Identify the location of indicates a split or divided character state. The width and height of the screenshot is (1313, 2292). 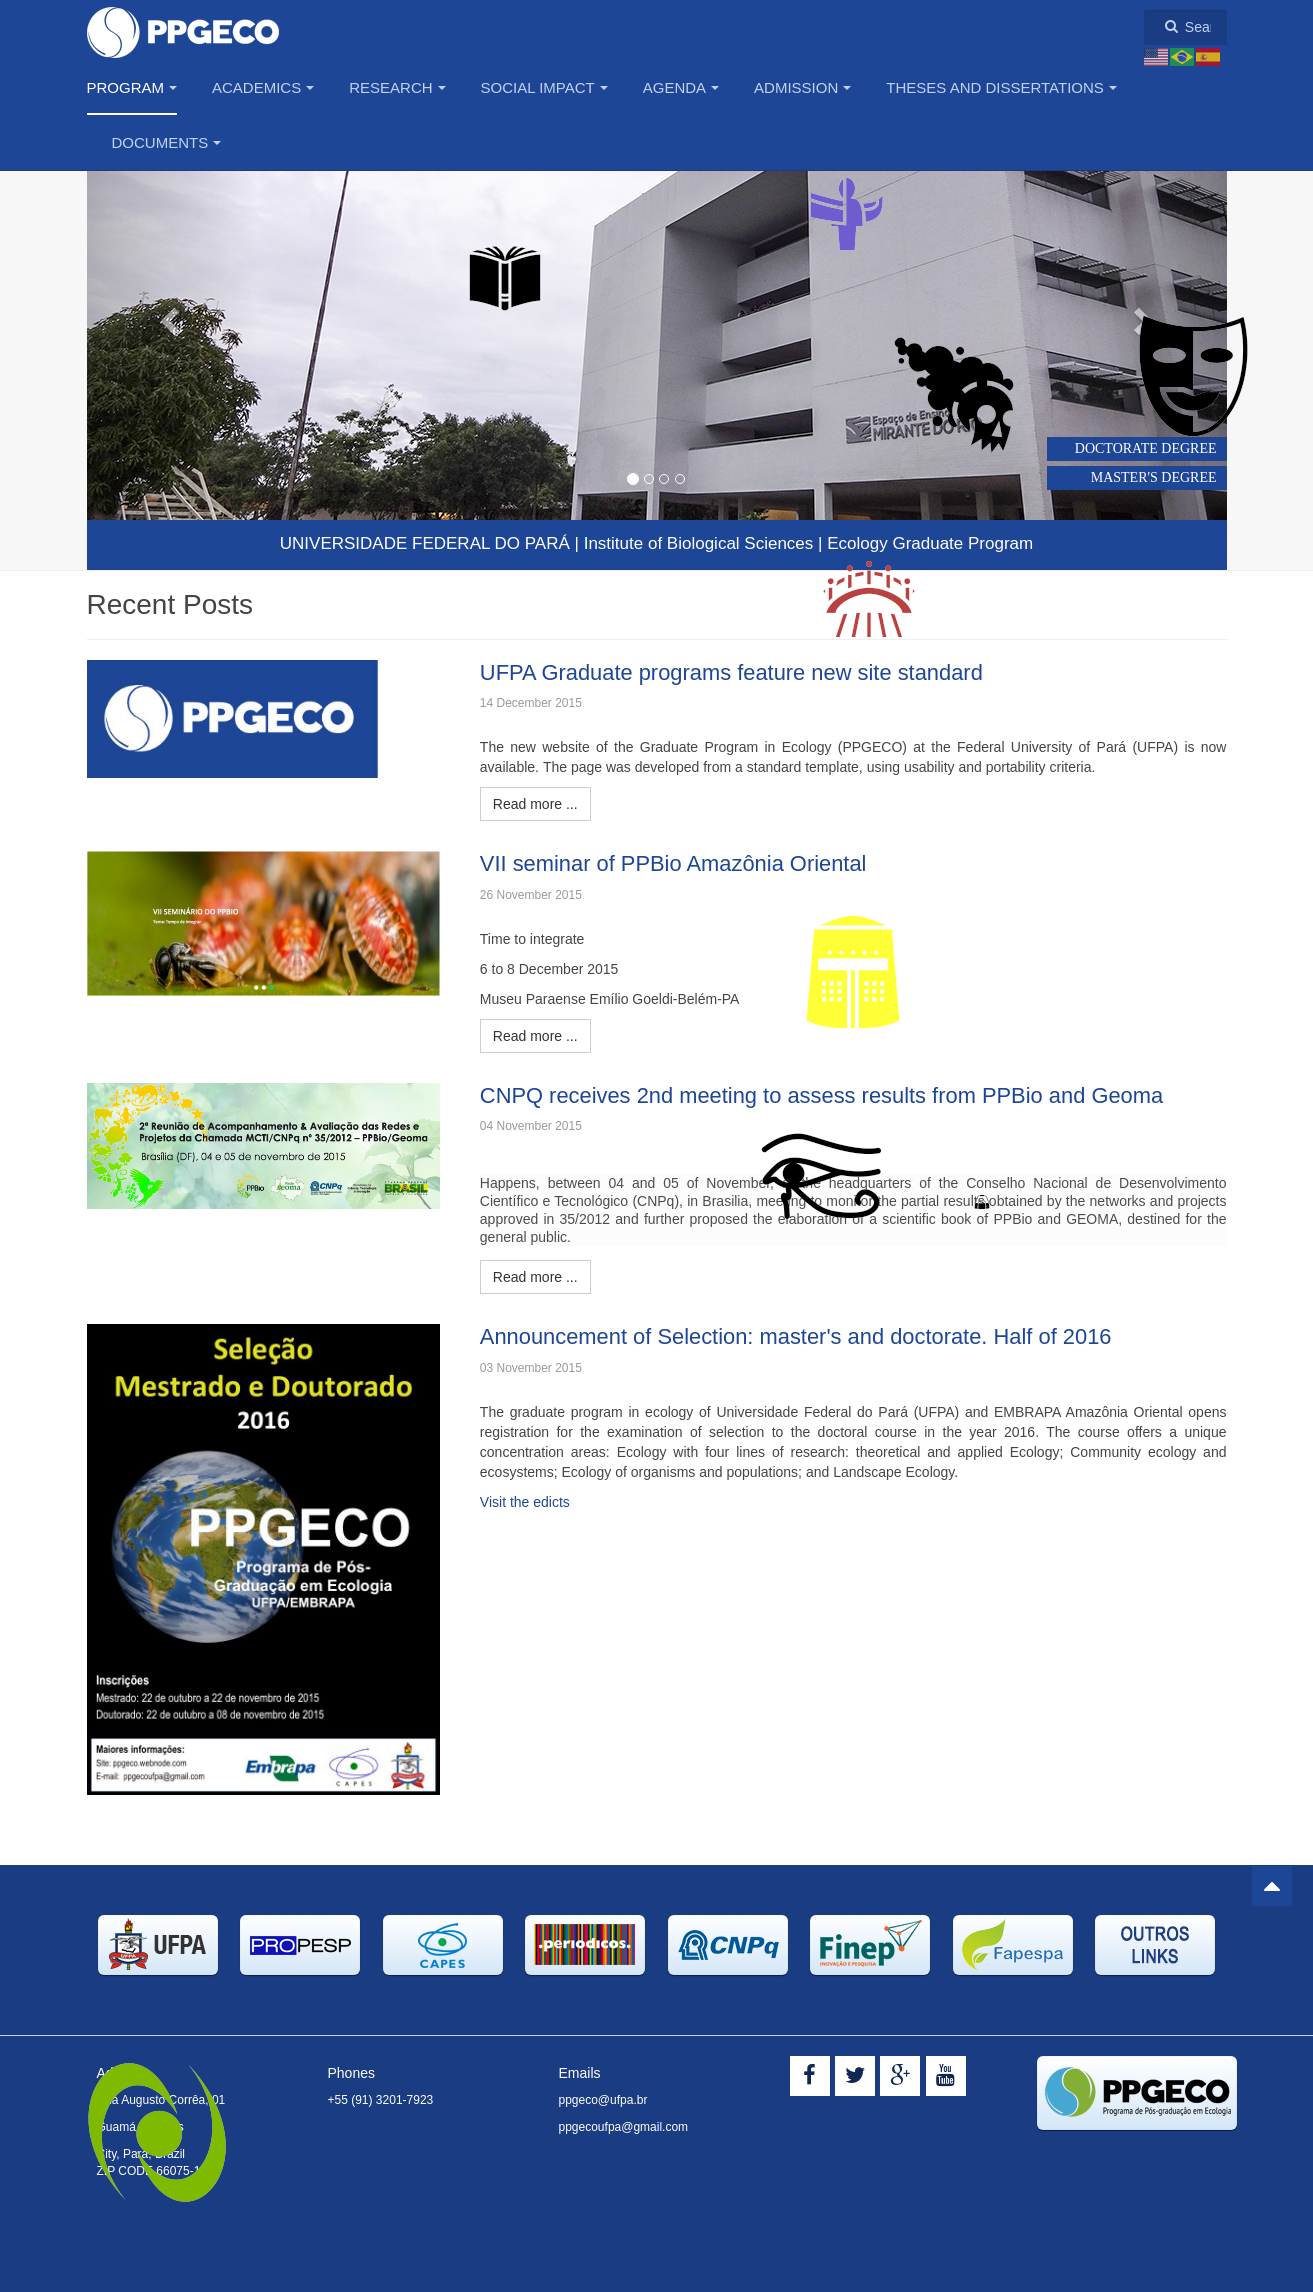
(847, 214).